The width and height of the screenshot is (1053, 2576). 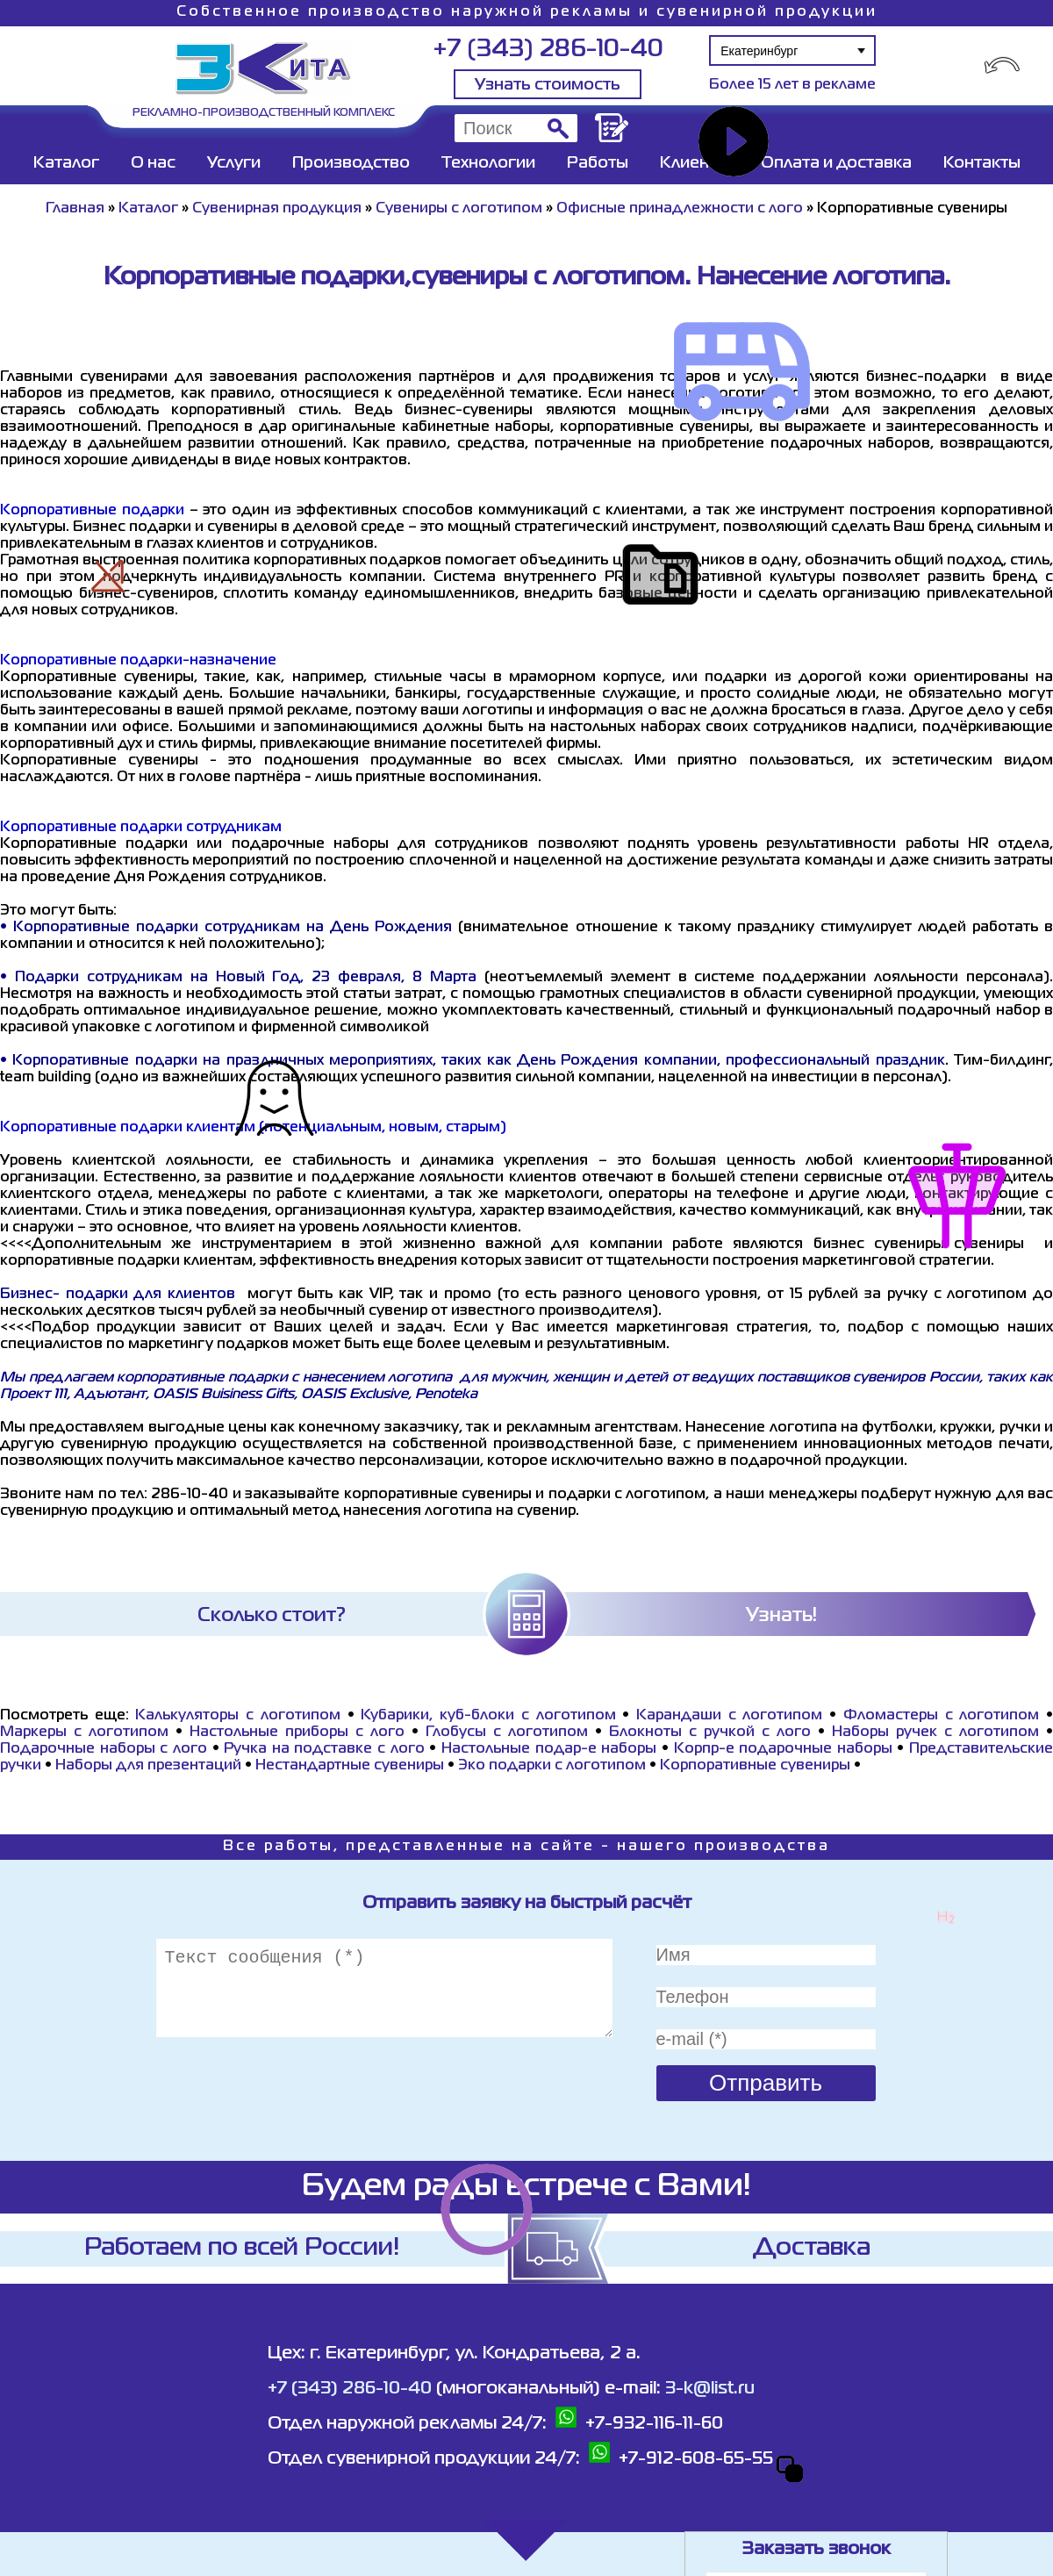 I want to click on view public transit options, so click(x=741, y=371).